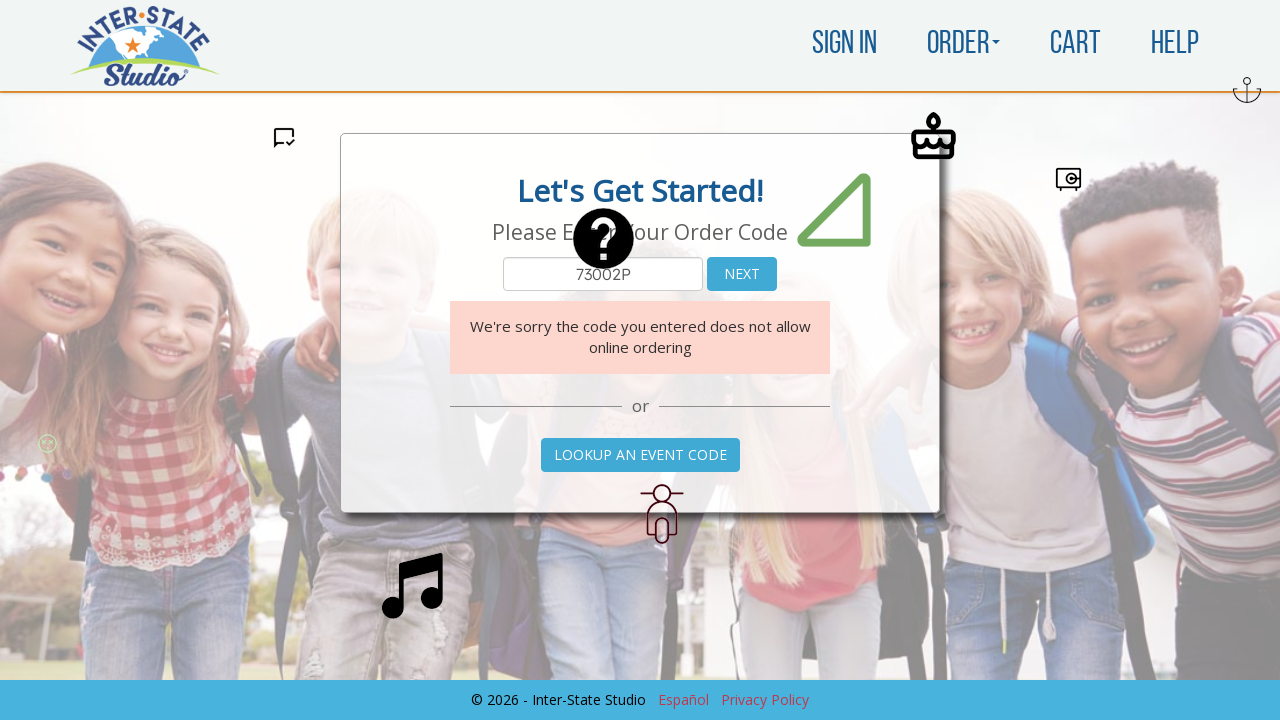 This screenshot has height=720, width=1280. What do you see at coordinates (416, 587) in the screenshot?
I see `access music or audio library` at bounding box center [416, 587].